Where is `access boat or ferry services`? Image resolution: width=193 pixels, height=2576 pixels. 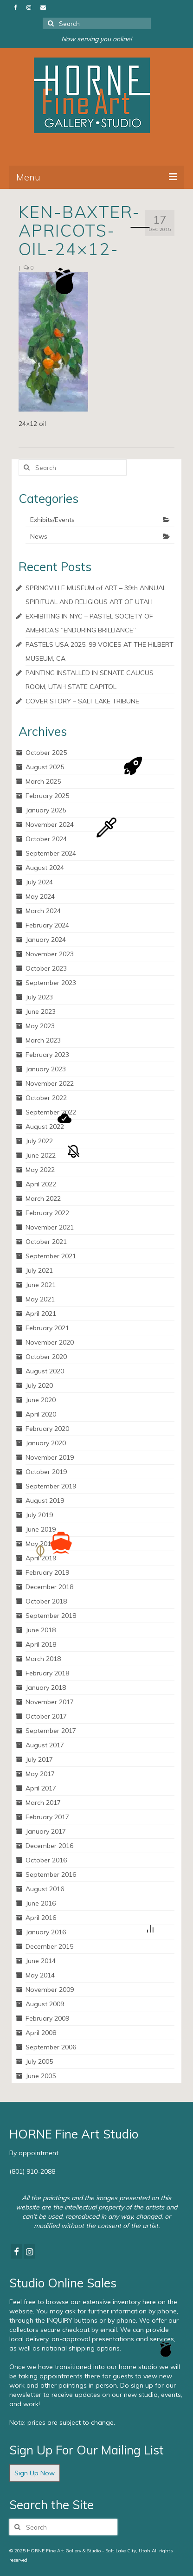 access boat or ferry services is located at coordinates (61, 1543).